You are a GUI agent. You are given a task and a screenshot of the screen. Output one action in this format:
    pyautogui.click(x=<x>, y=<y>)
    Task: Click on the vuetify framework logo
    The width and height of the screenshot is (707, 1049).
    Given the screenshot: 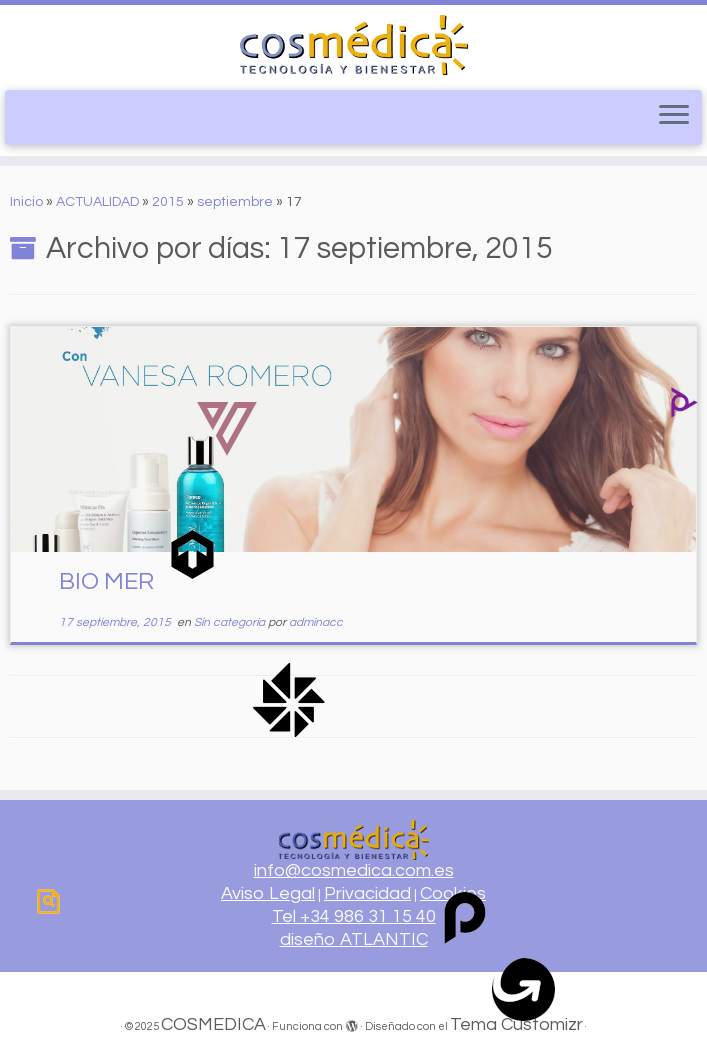 What is the action you would take?
    pyautogui.click(x=227, y=429)
    